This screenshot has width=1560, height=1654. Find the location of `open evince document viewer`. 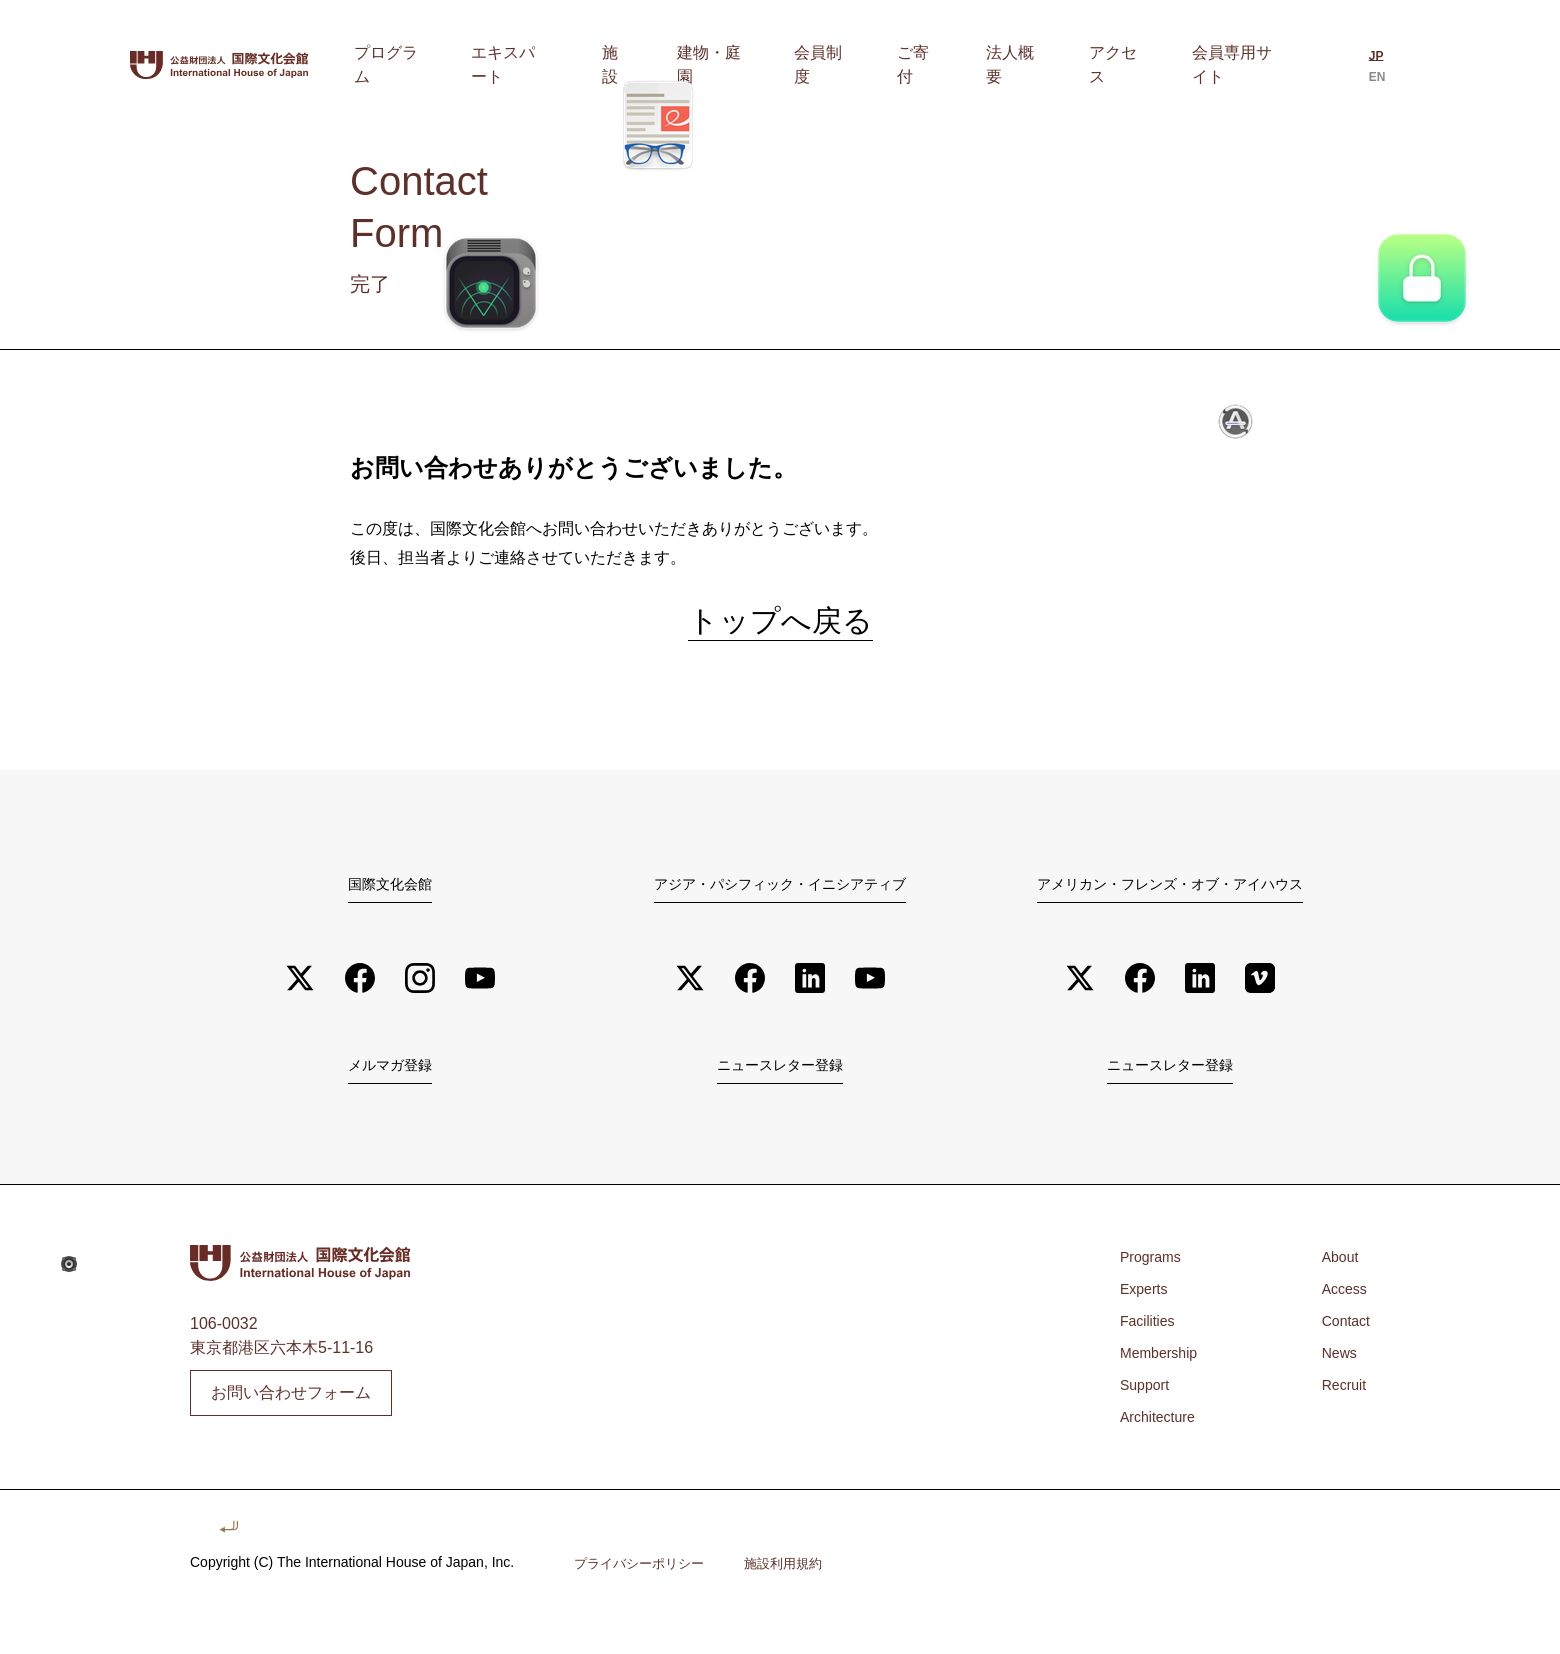

open evince document viewer is located at coordinates (658, 125).